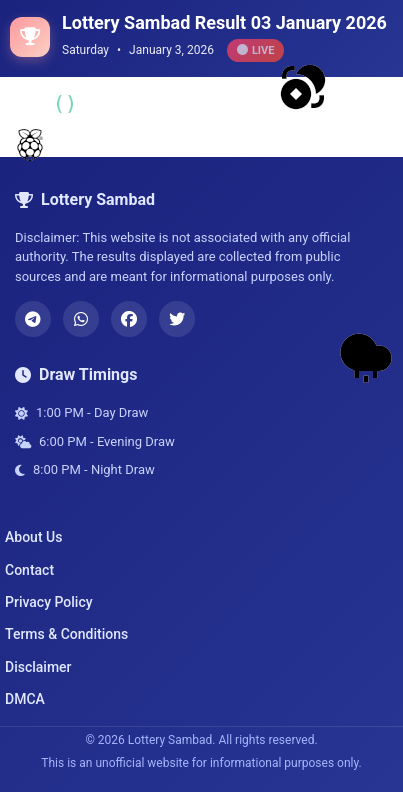 The image size is (403, 792). Describe the element at coordinates (366, 357) in the screenshot. I see `indicates rainy weather conditions` at that location.